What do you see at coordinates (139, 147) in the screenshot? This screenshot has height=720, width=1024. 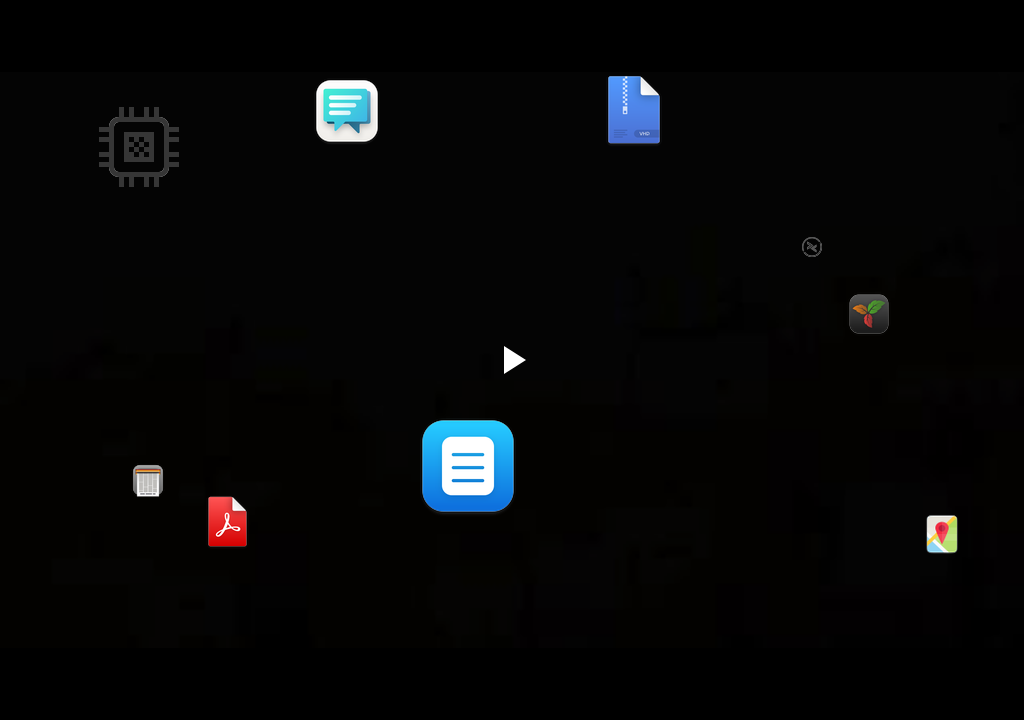 I see `access electronics or hardware settings` at bounding box center [139, 147].